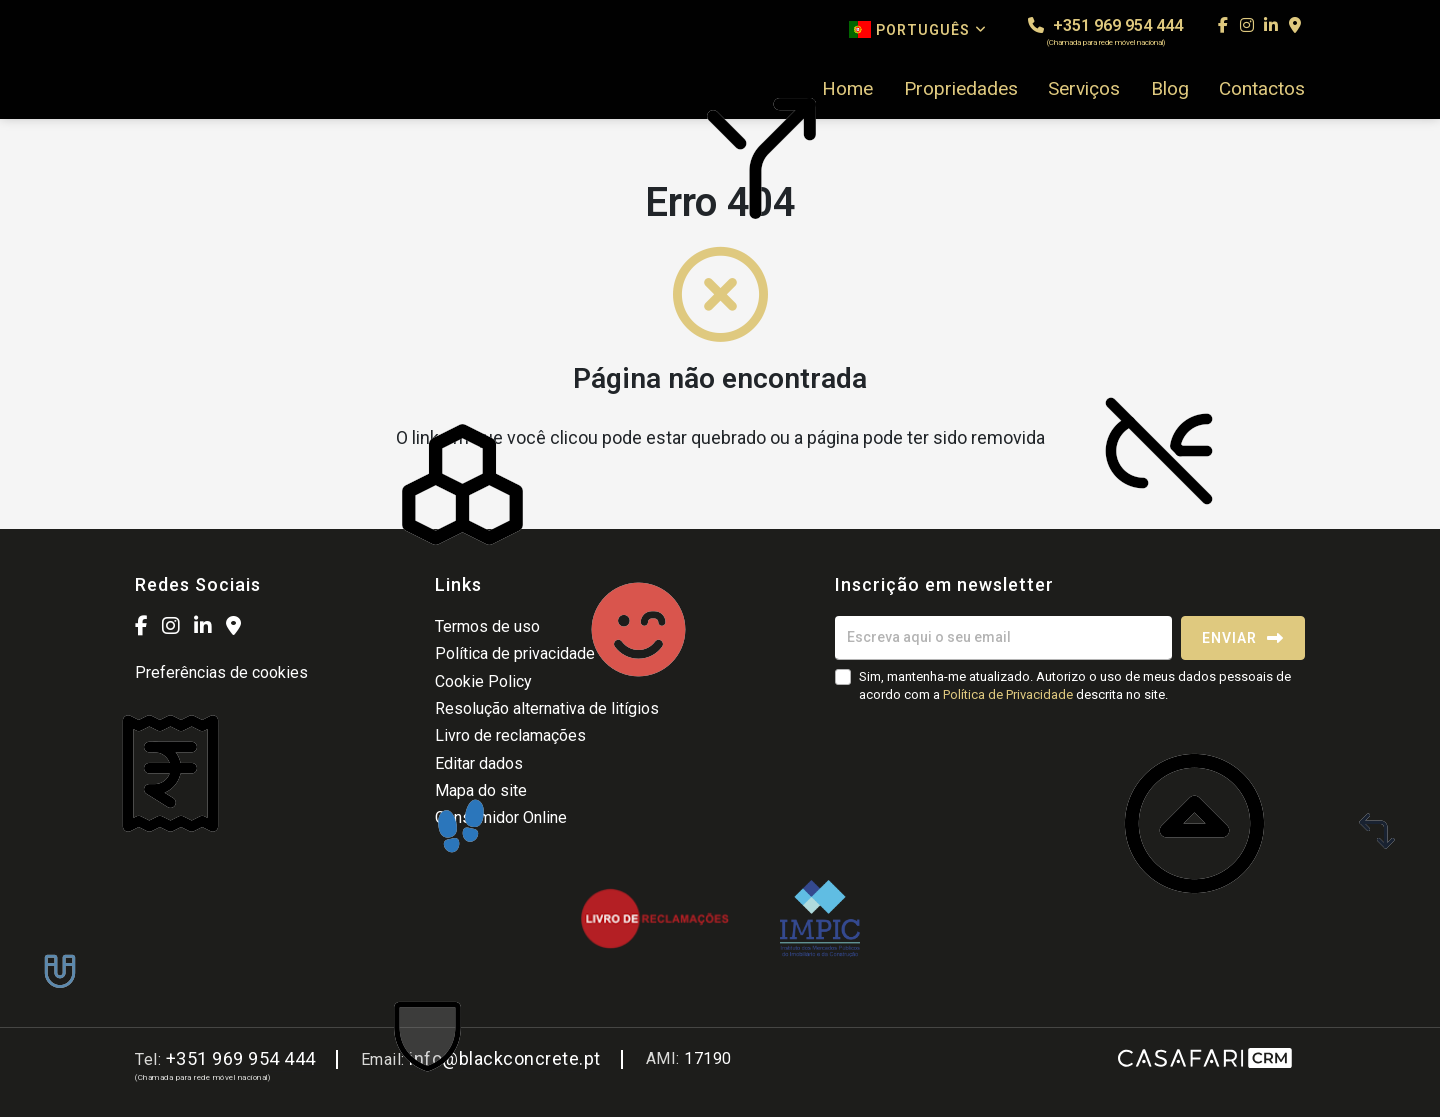  What do you see at coordinates (1377, 831) in the screenshot?
I see `move or resize element diagonally to bottom-left` at bounding box center [1377, 831].